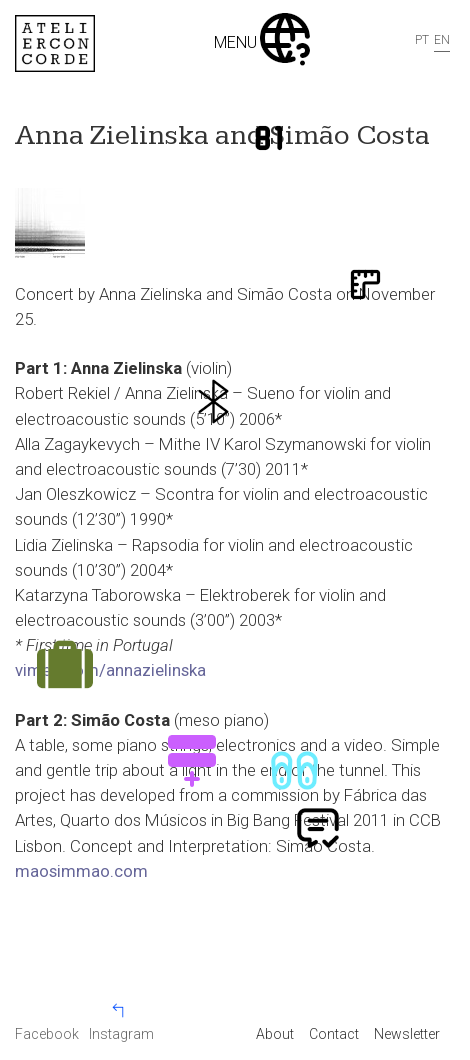 The width and height of the screenshot is (470, 1060). What do you see at coordinates (365, 284) in the screenshot?
I see `access measurement tools` at bounding box center [365, 284].